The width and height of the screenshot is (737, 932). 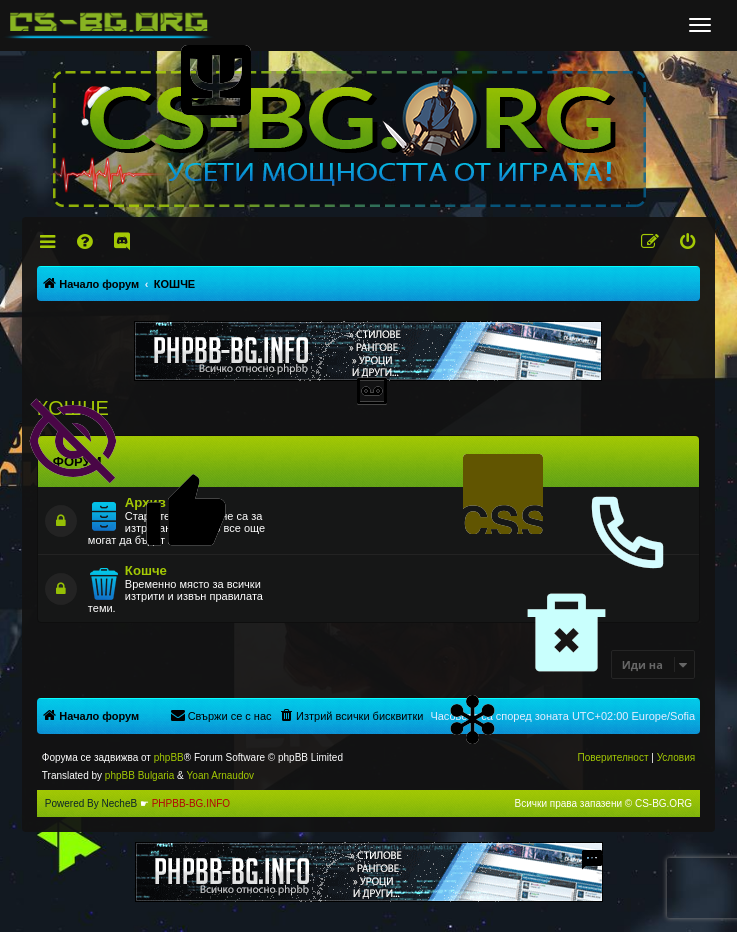 I want to click on open messaging or chat, so click(x=592, y=859).